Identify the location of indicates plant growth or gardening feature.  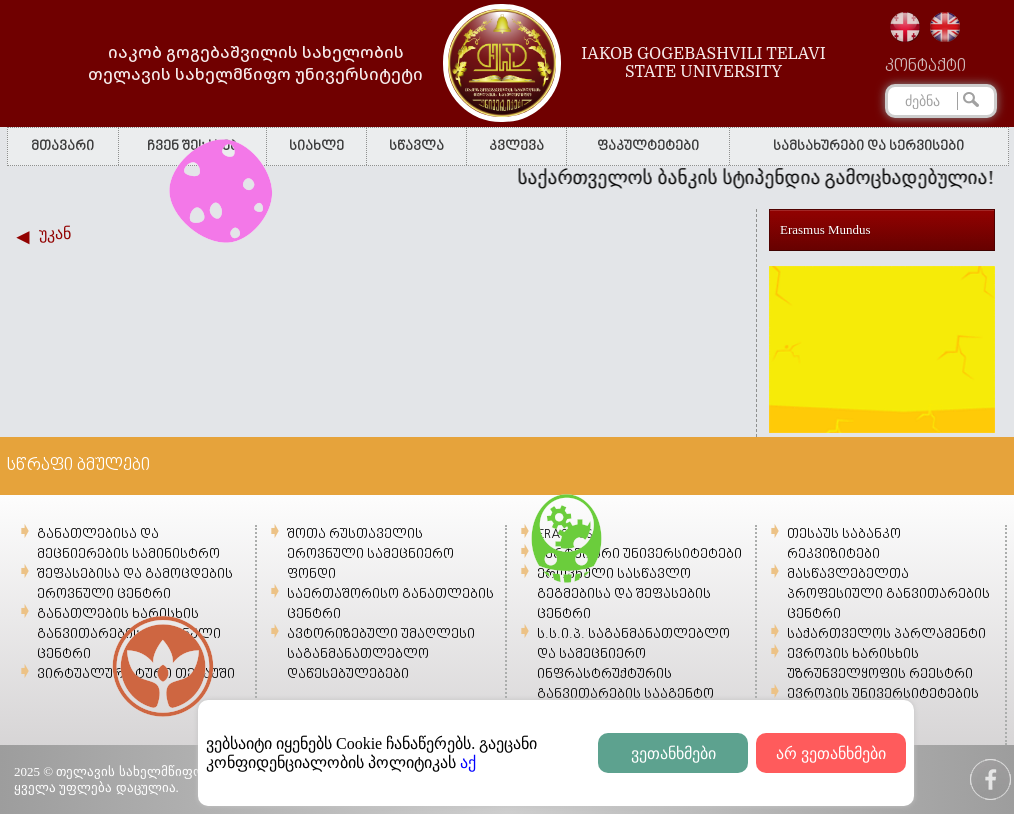
(163, 666).